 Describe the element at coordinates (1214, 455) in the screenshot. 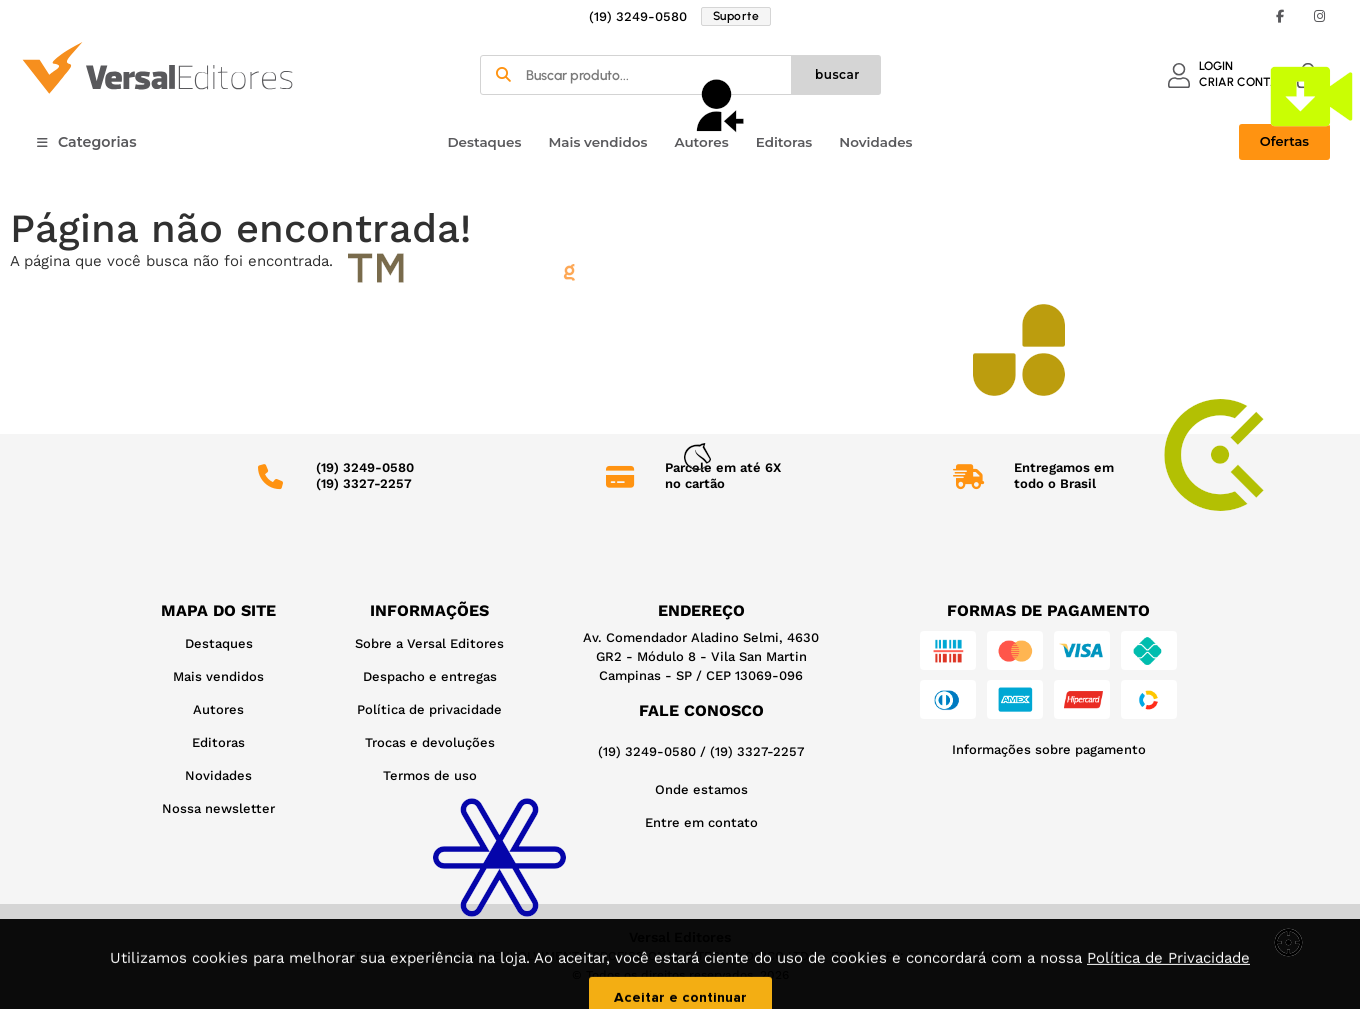

I see `open clockify time tracking app` at that location.